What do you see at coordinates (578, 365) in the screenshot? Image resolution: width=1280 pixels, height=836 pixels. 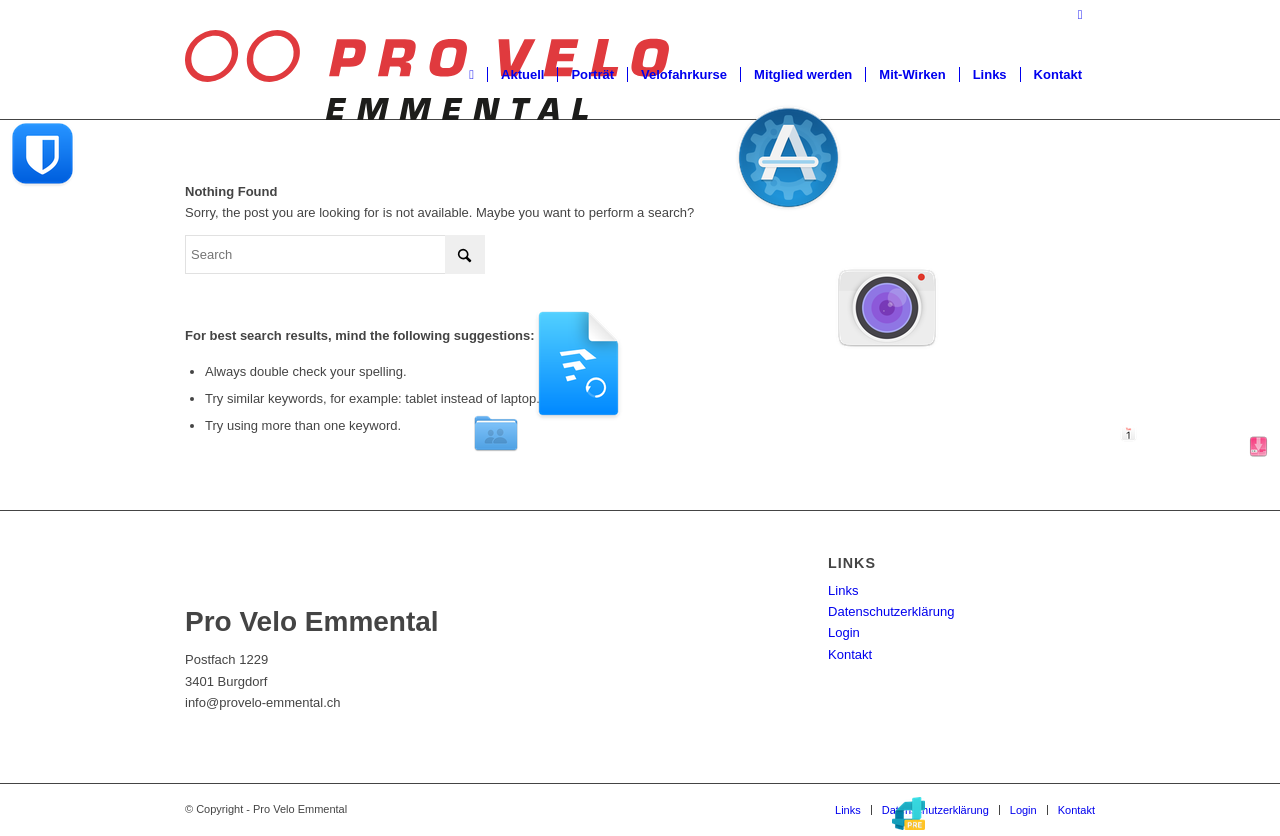 I see `a sketchbook or sketch file associated with wine/windows compatibility layer` at bounding box center [578, 365].